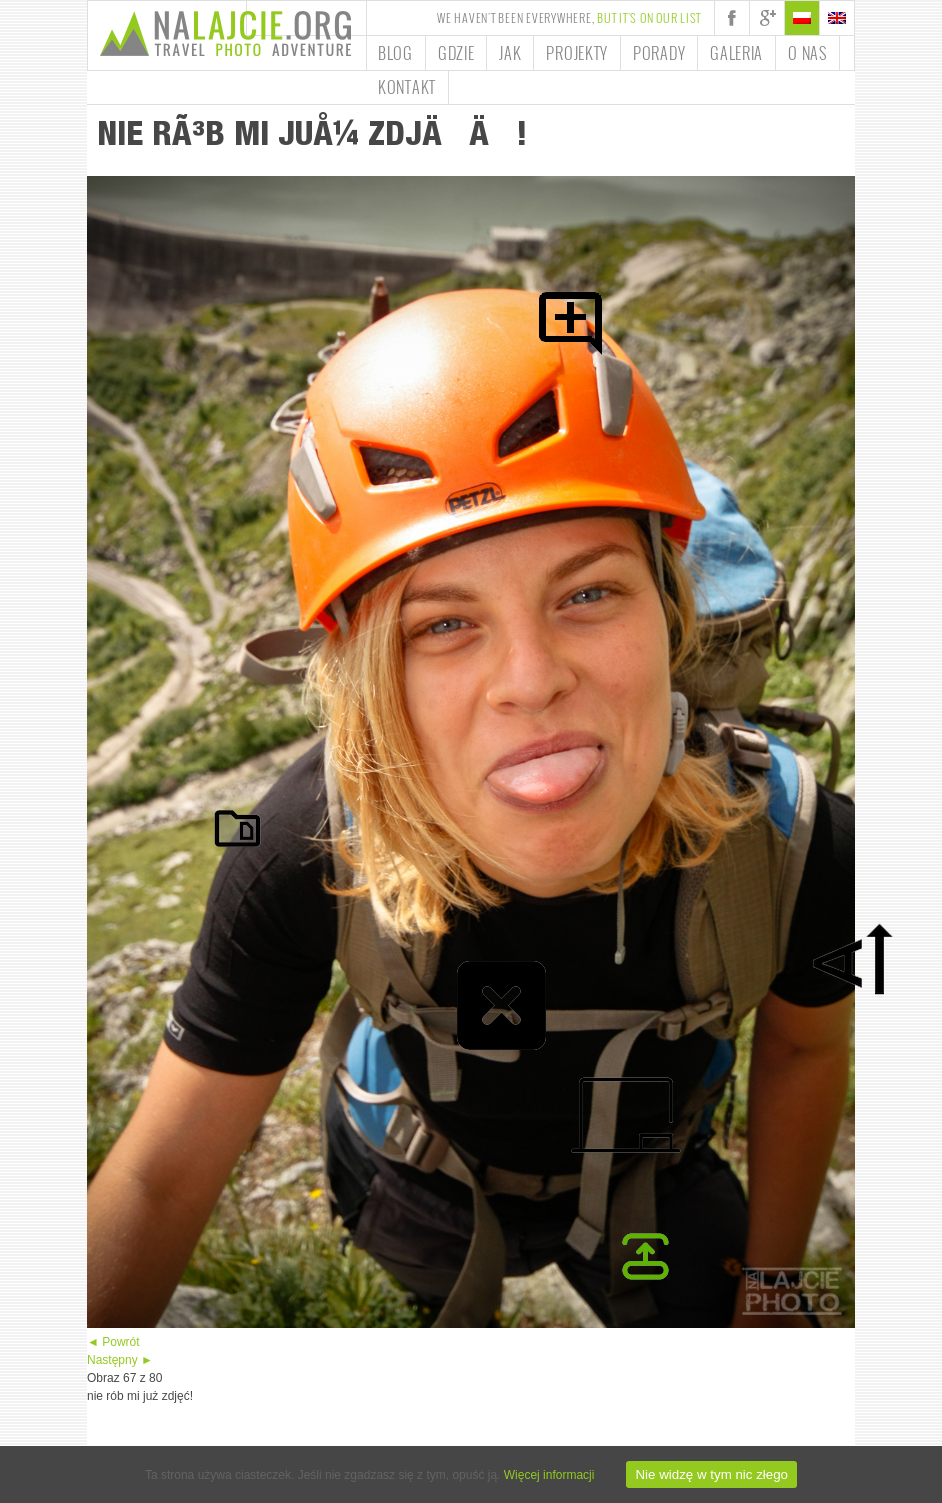 The image size is (942, 1503). I want to click on close or dismiss a dialog, so click(501, 1005).